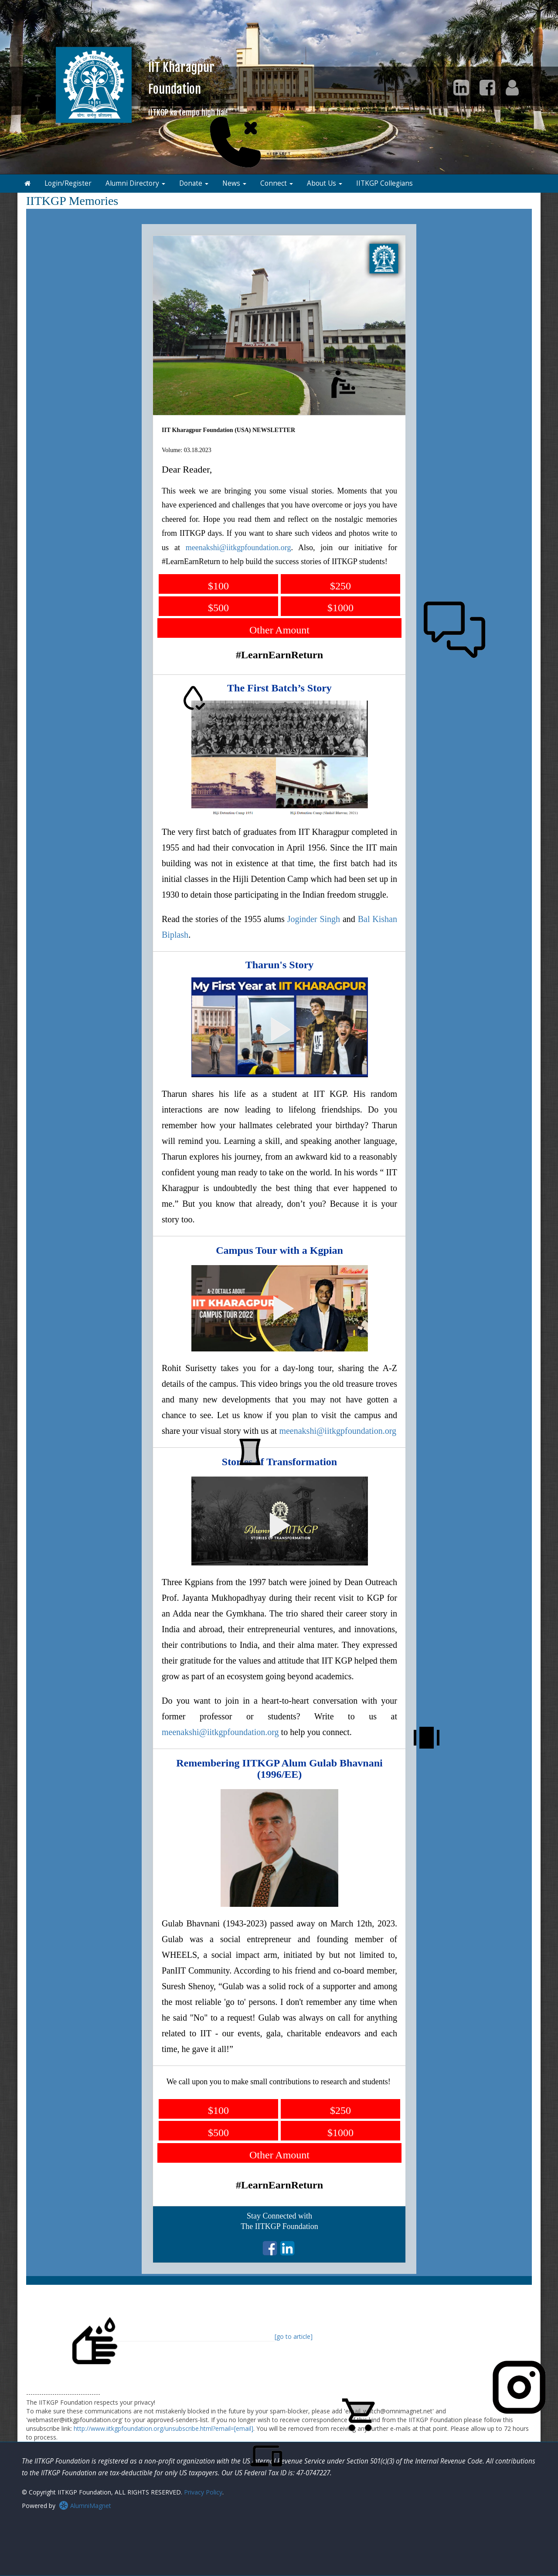  I want to click on indicates baby changing station nearby, so click(343, 385).